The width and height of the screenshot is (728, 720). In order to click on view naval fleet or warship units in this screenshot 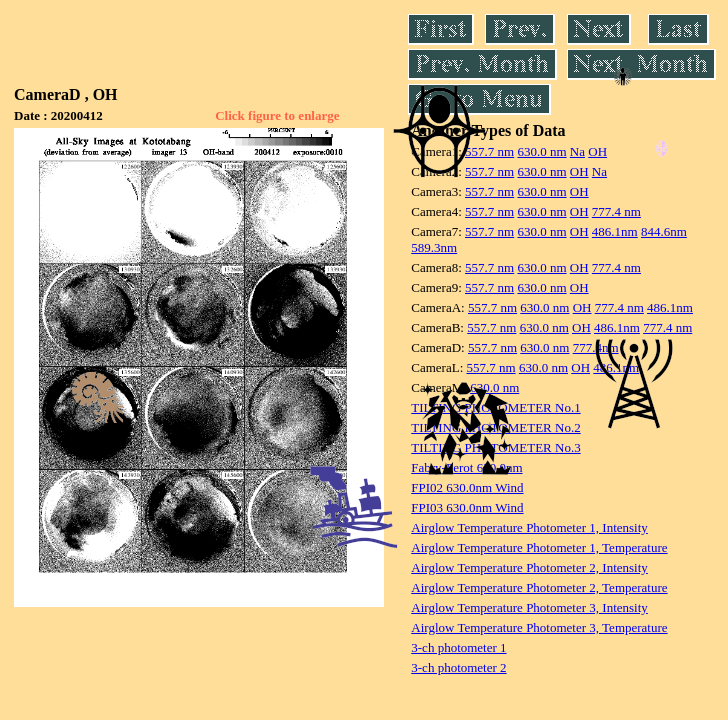, I will do `click(354, 510)`.